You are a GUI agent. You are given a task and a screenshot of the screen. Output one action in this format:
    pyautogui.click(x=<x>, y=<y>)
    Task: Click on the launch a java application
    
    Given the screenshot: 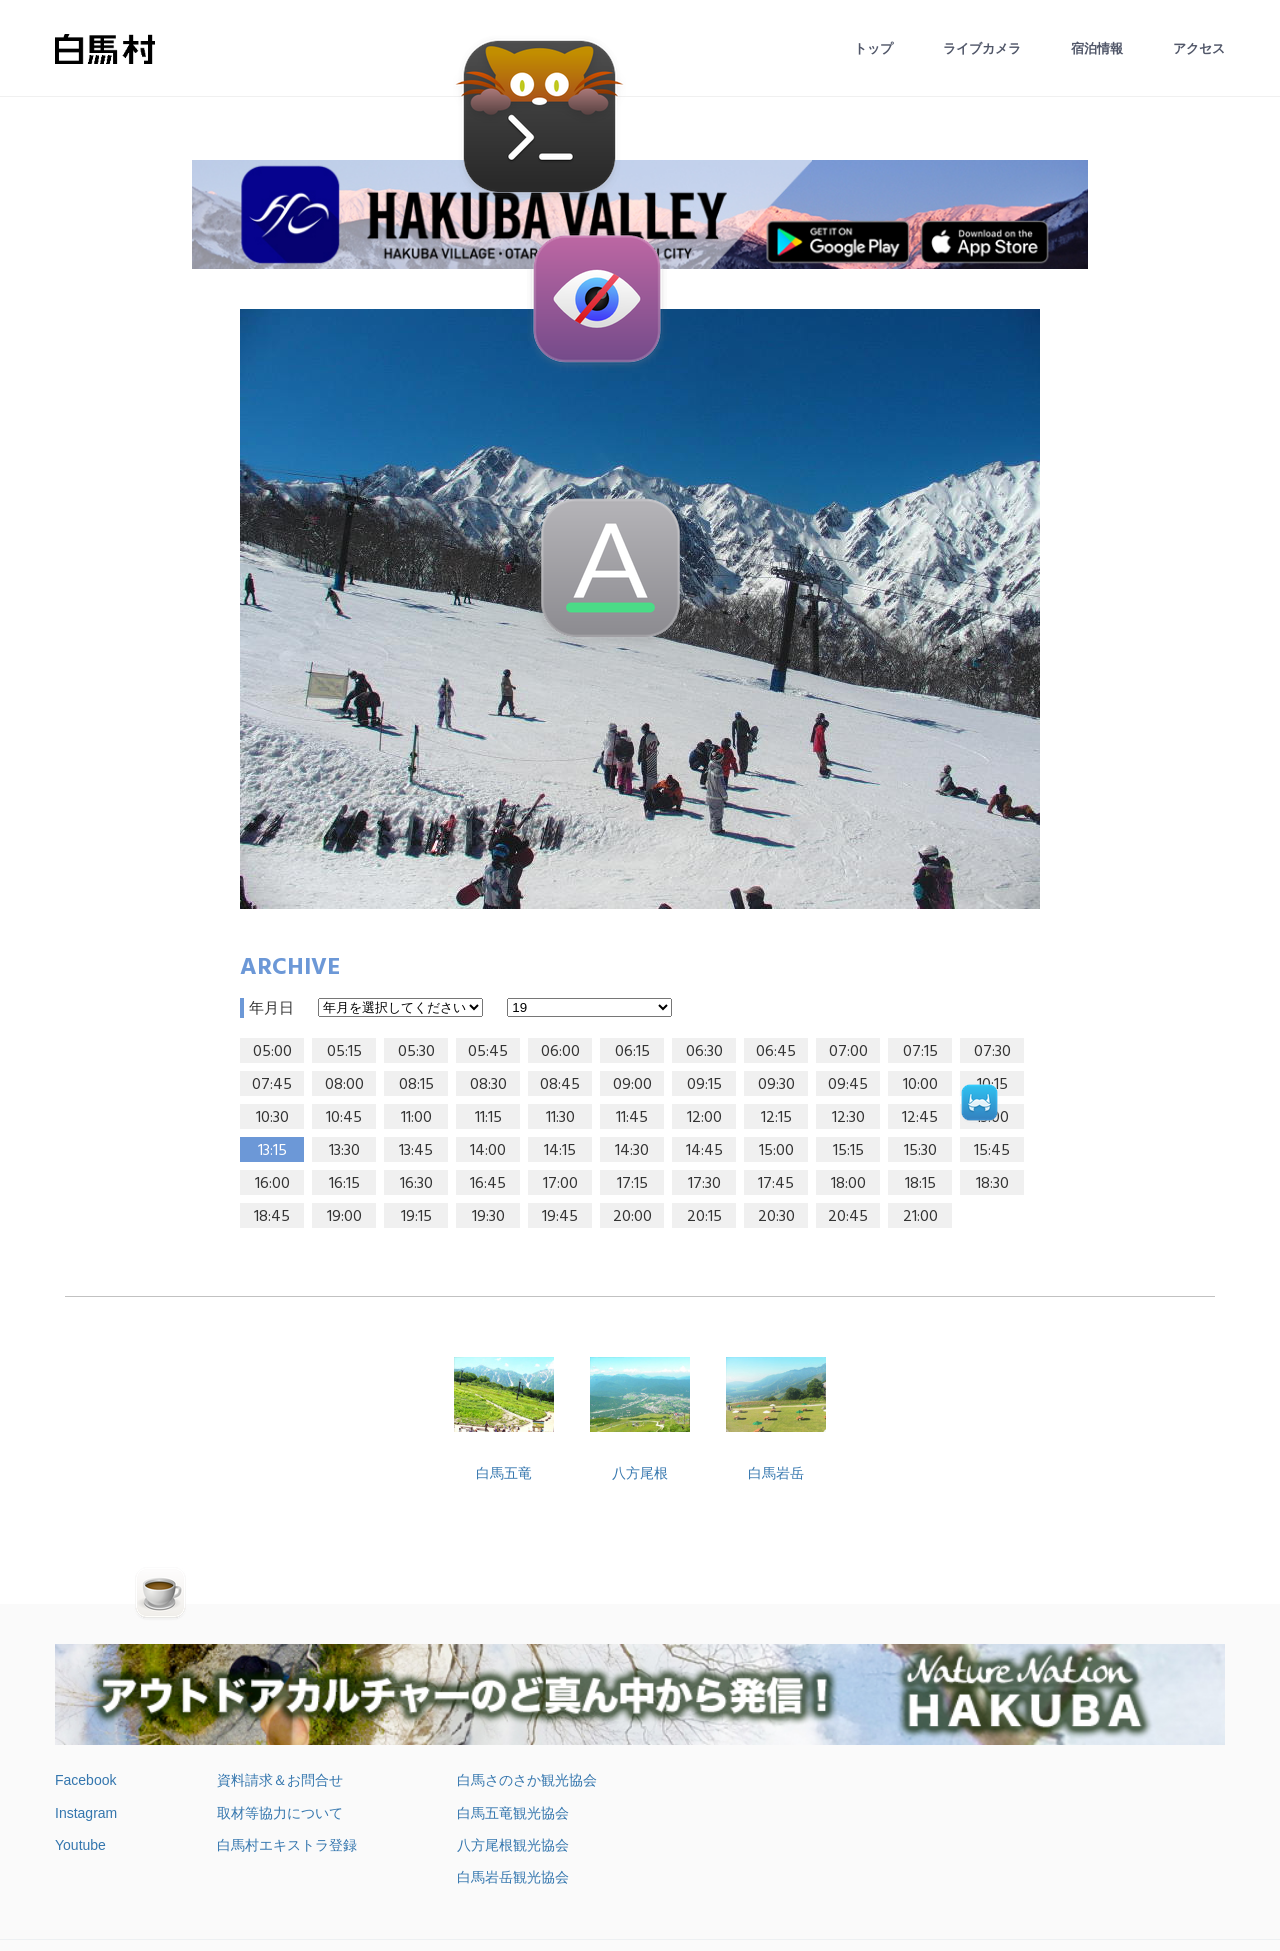 What is the action you would take?
    pyautogui.click(x=160, y=1592)
    